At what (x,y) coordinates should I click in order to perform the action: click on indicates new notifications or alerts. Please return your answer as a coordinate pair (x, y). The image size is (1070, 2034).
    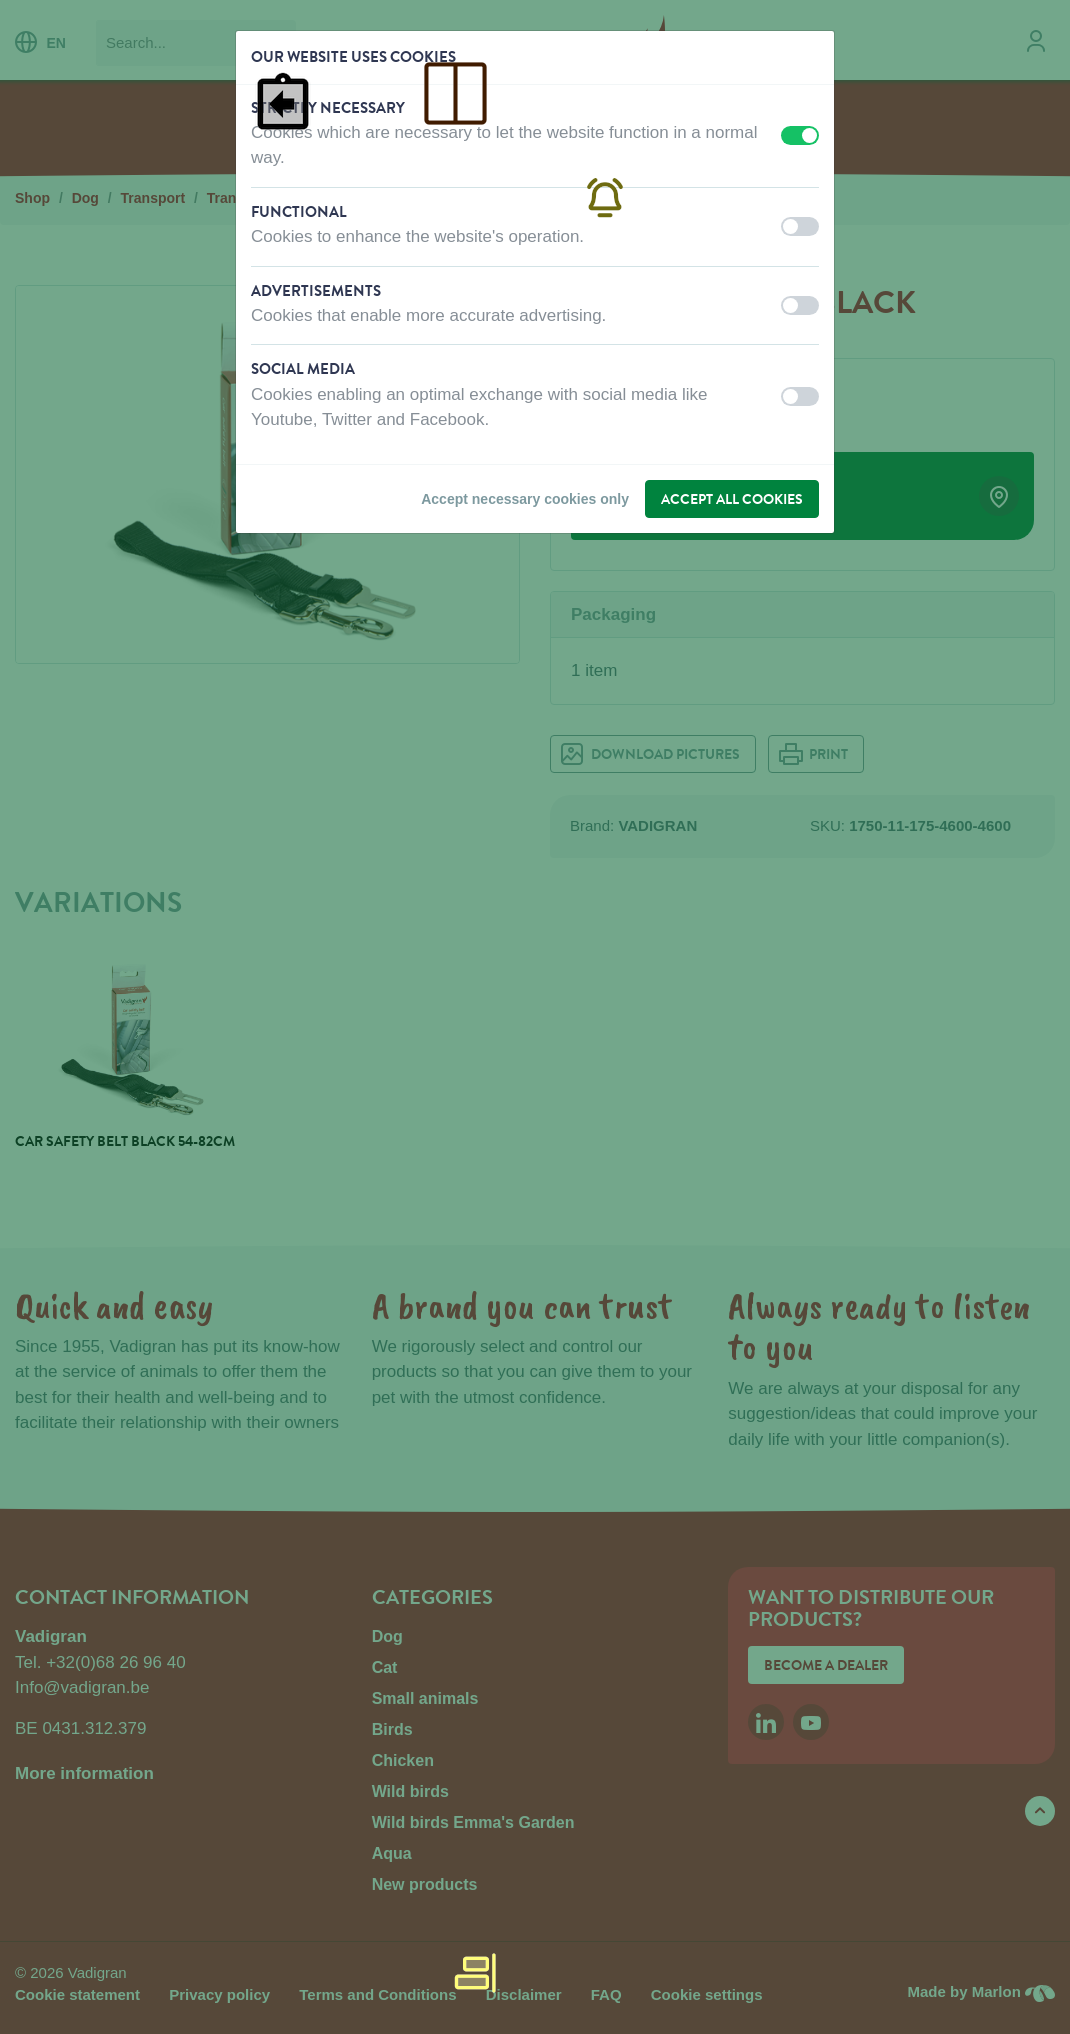
    Looking at the image, I should click on (605, 198).